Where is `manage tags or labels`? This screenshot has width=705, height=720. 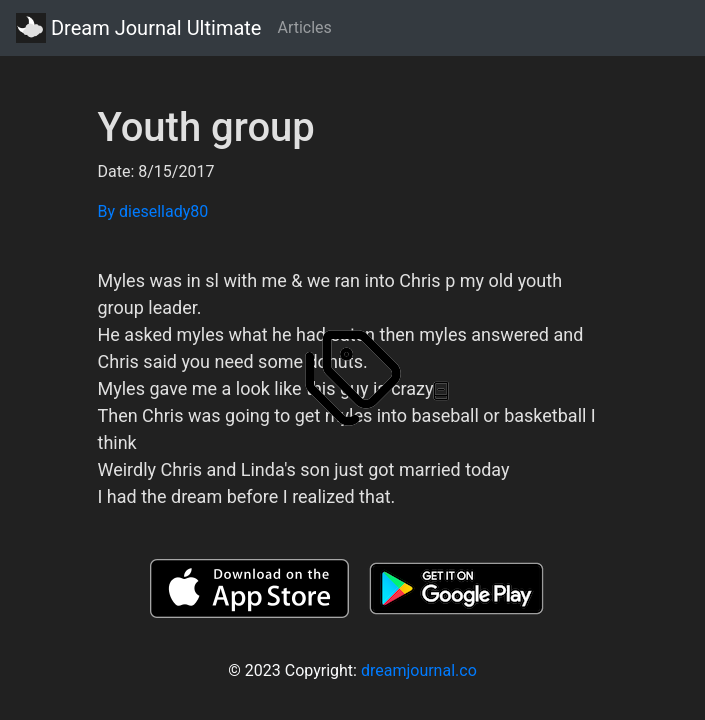
manage tags or labels is located at coordinates (353, 378).